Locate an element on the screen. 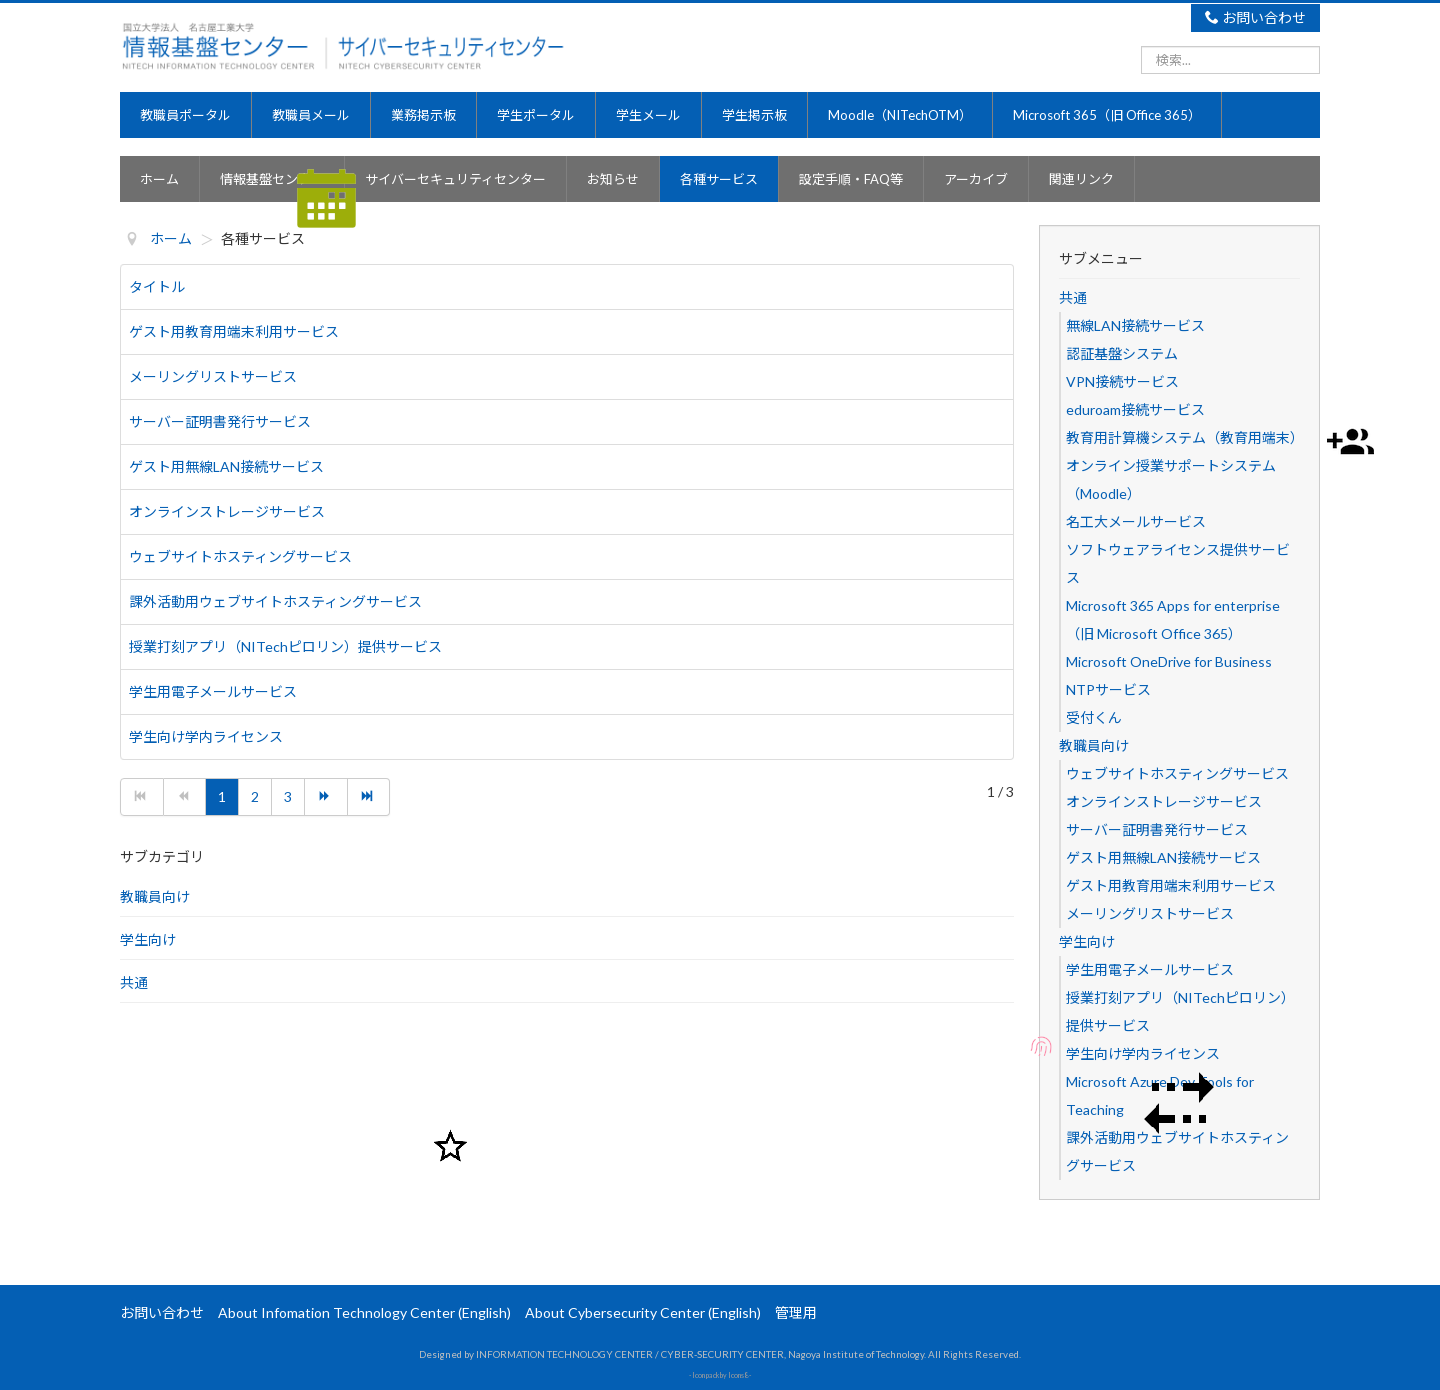 This screenshot has width=1440, height=1390. authenticate with fingerprint is located at coordinates (1041, 1046).